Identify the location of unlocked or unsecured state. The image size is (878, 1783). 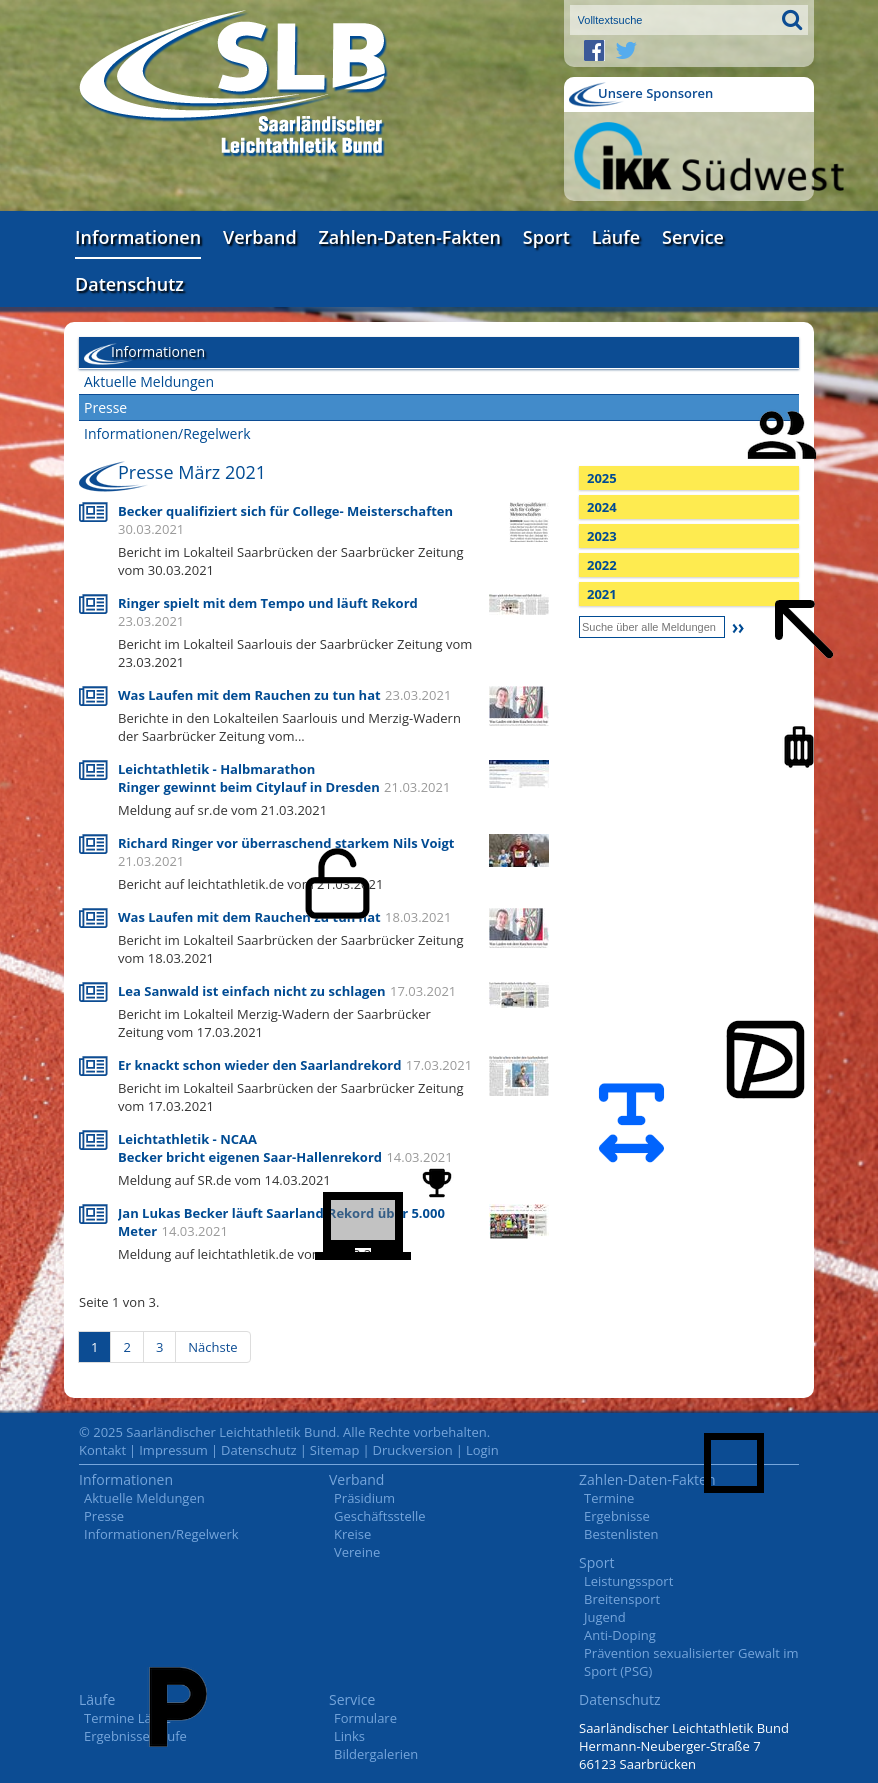
(337, 883).